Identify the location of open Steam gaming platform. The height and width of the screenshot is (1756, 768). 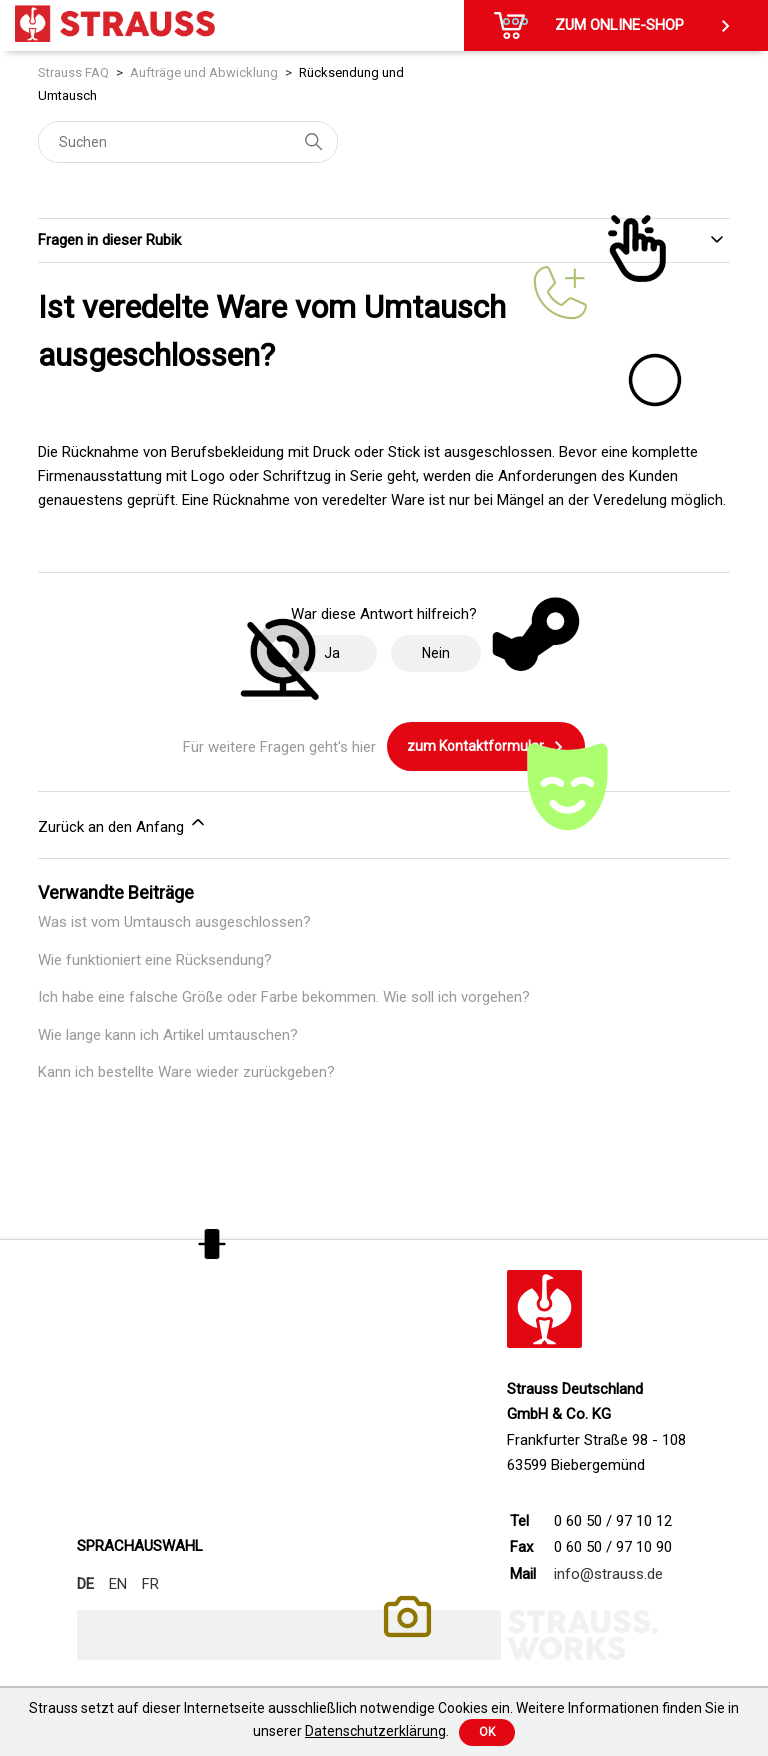
(536, 632).